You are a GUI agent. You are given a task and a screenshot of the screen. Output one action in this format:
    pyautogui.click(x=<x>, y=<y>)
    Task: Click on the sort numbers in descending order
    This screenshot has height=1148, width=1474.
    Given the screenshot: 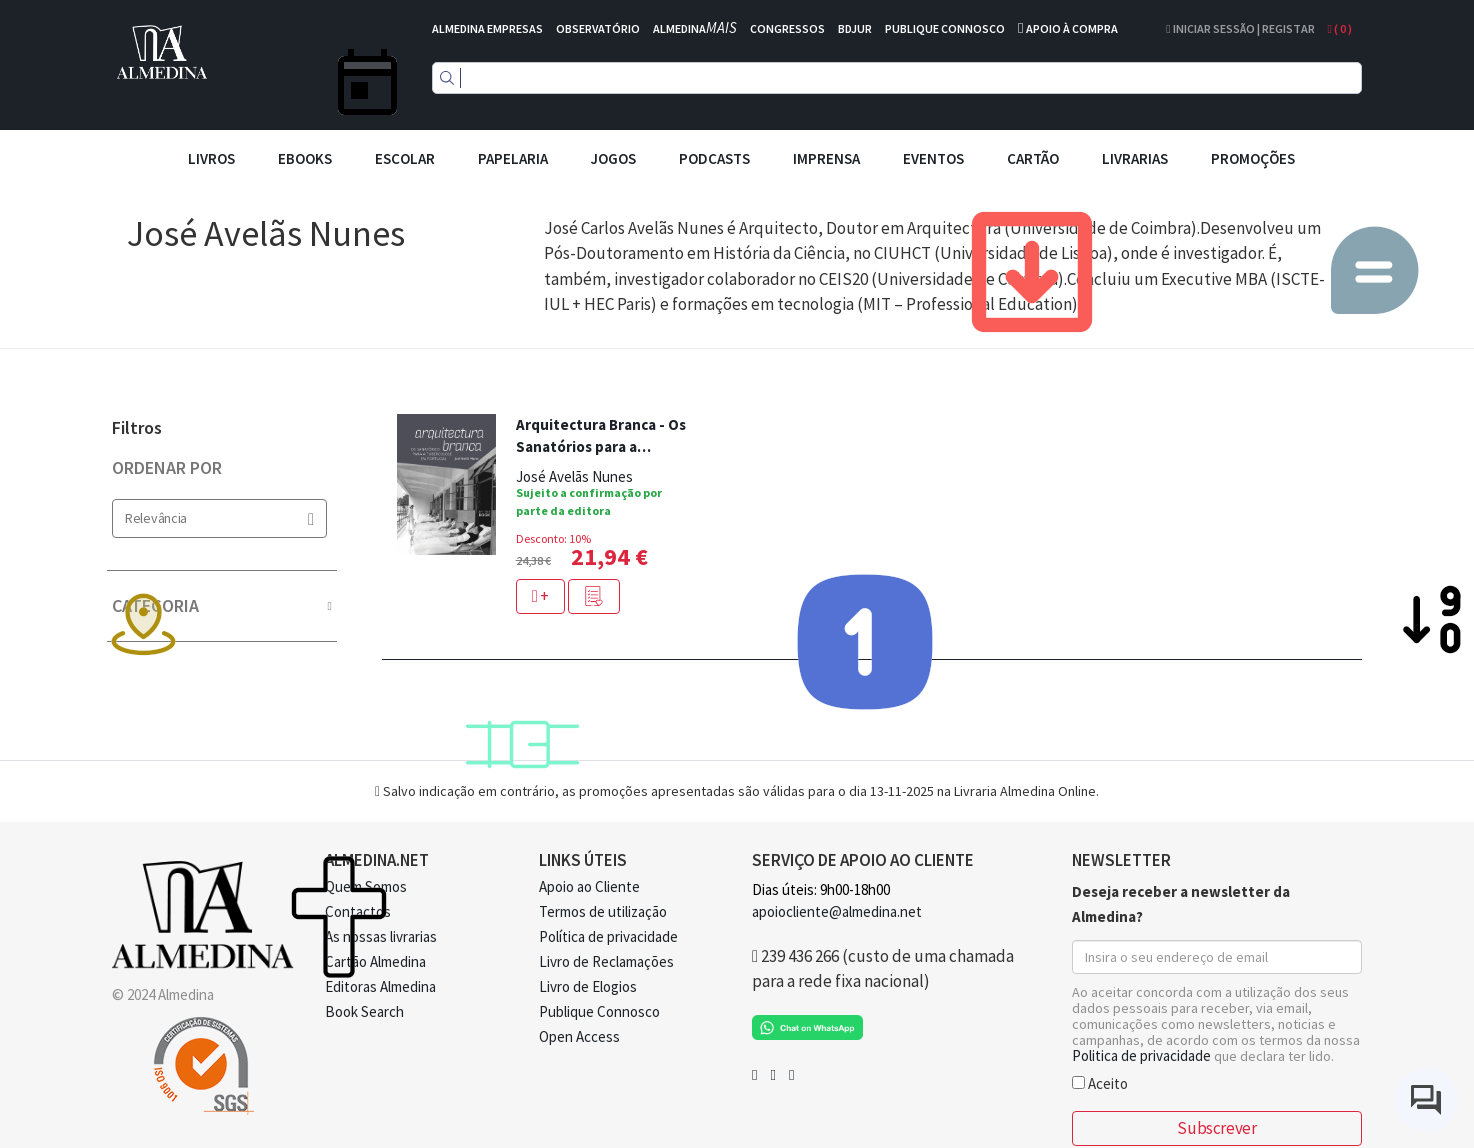 What is the action you would take?
    pyautogui.click(x=1433, y=619)
    